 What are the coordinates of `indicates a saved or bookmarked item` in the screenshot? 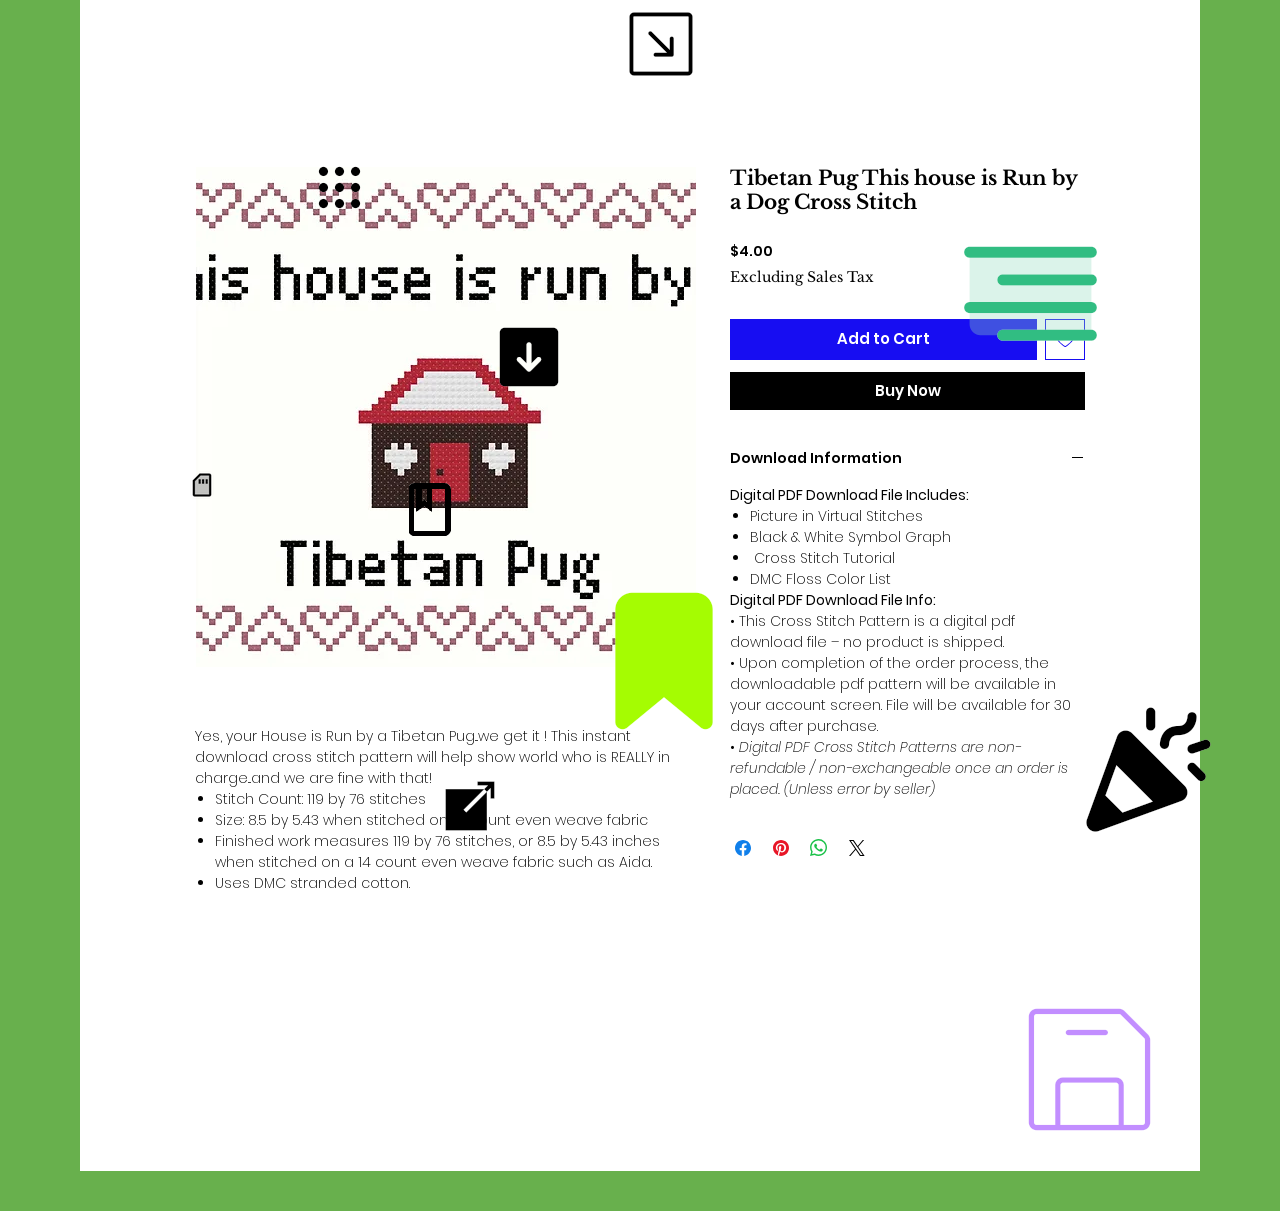 It's located at (664, 661).